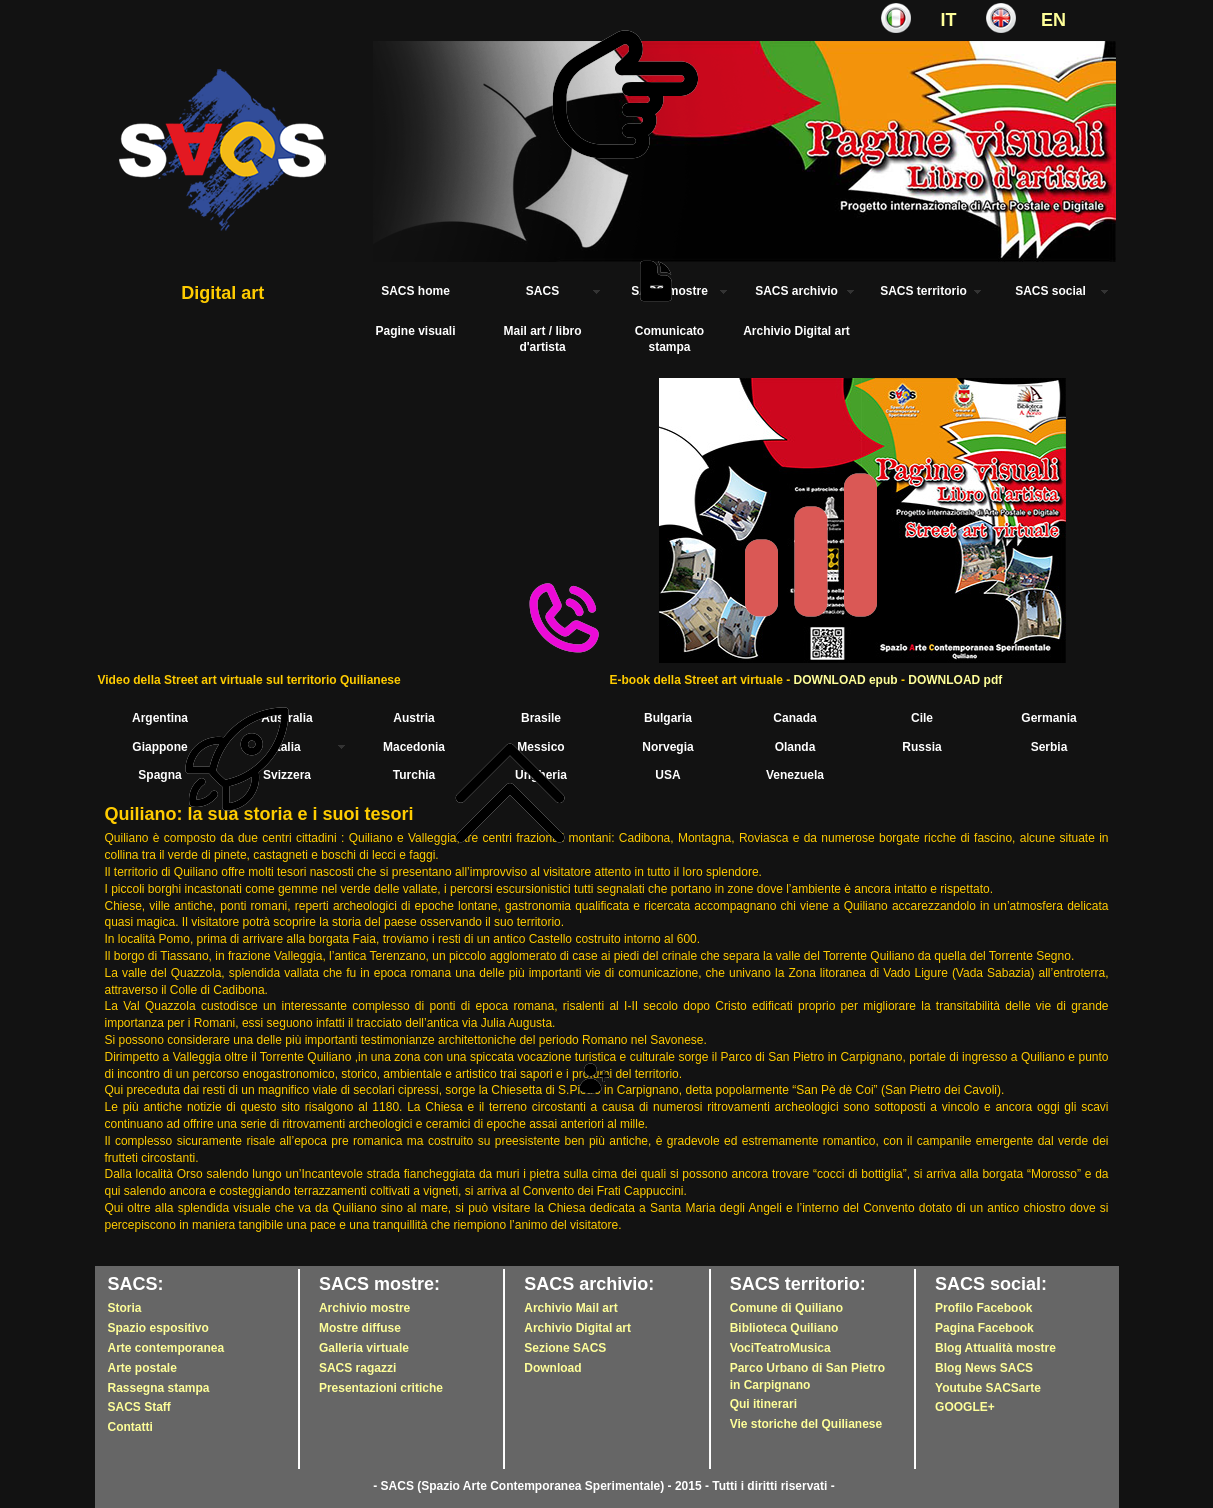 This screenshot has height=1508, width=1213. Describe the element at coordinates (510, 793) in the screenshot. I see `scroll to top of page` at that location.